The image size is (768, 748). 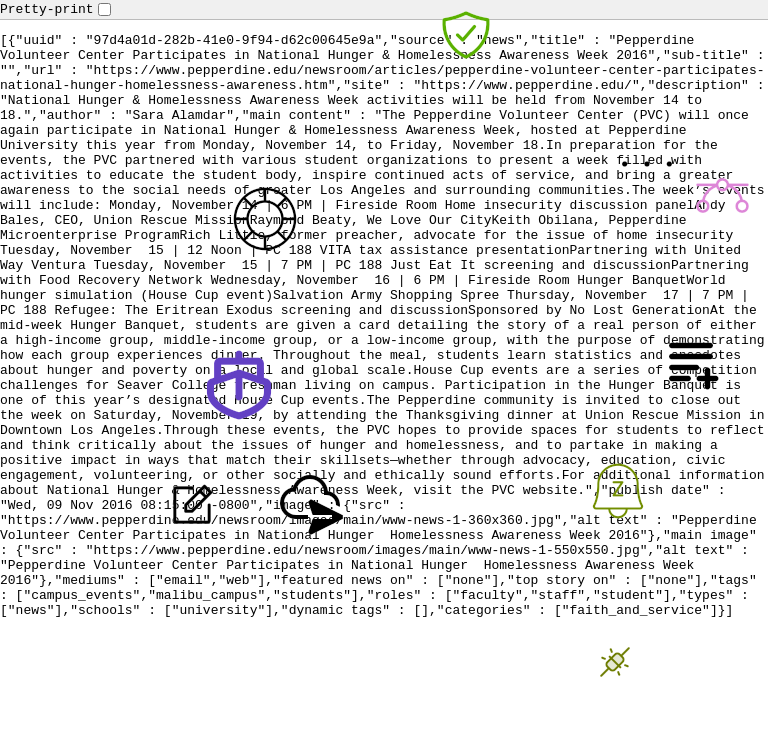 I want to click on access boat or marine transportation options, so click(x=239, y=385).